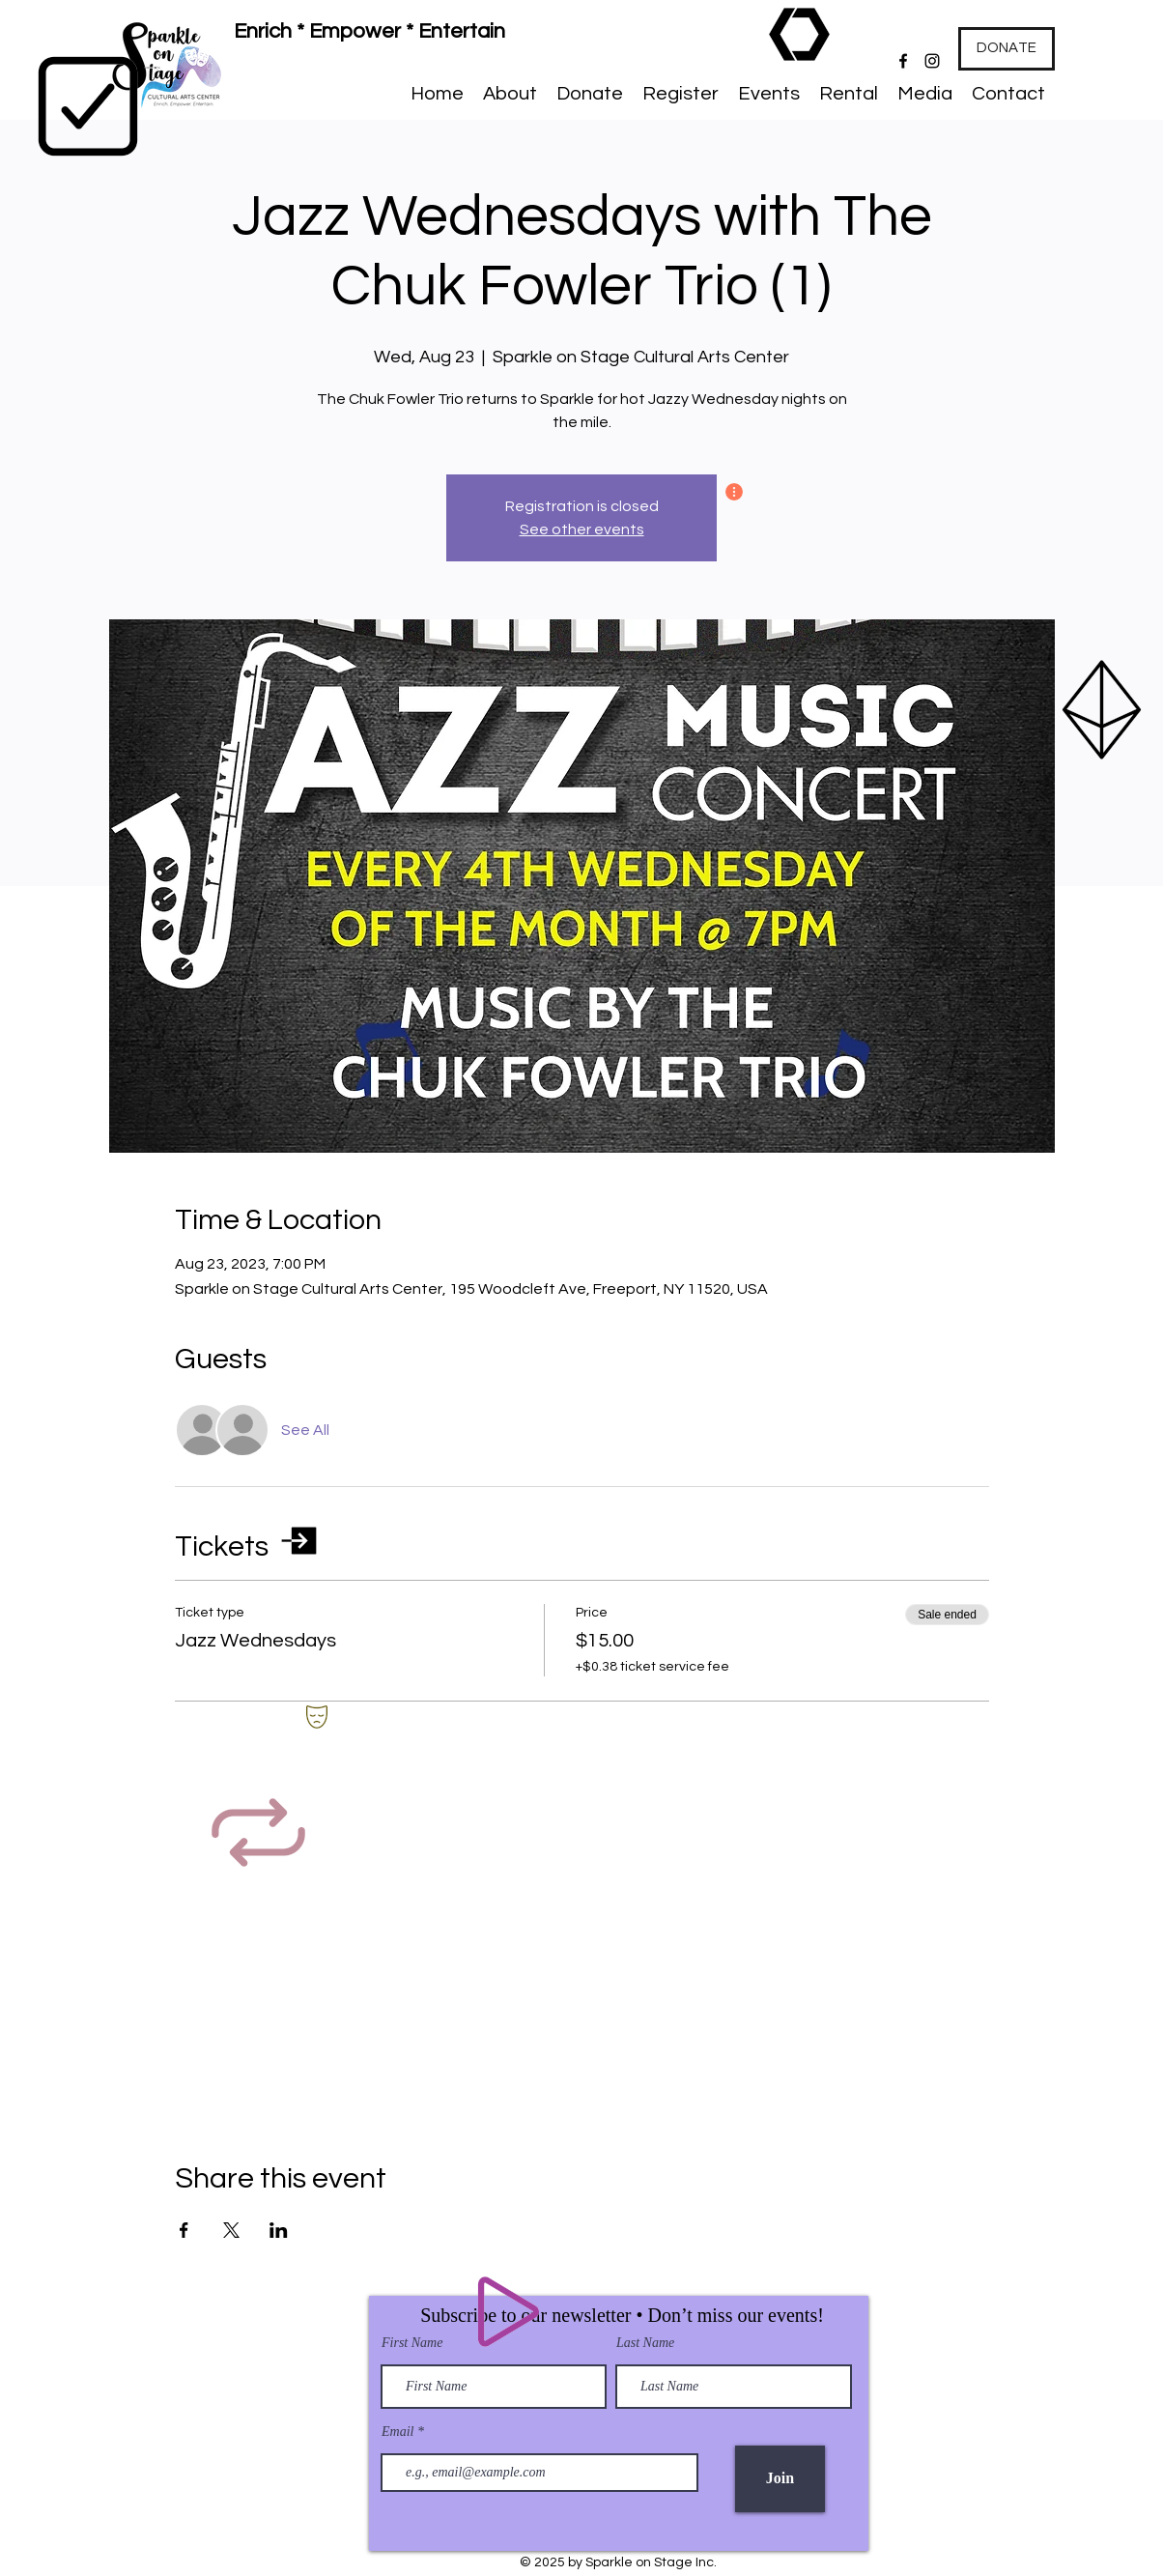  I want to click on enable repeat mode for playback, so click(258, 1832).